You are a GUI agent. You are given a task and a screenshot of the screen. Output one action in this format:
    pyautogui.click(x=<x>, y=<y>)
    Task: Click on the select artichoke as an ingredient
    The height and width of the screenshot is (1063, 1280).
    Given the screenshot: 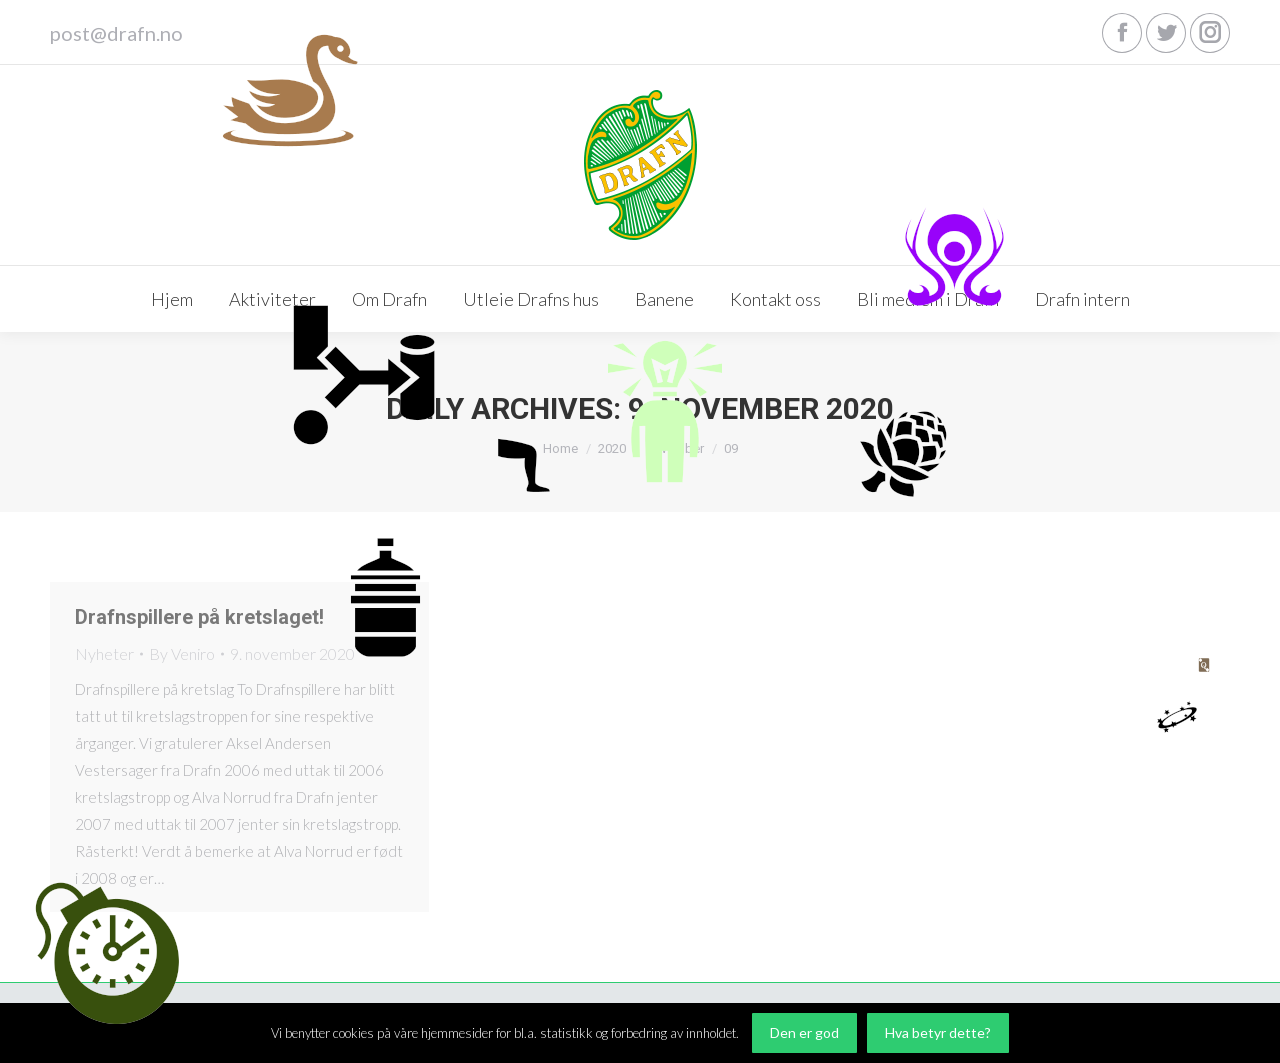 What is the action you would take?
    pyautogui.click(x=903, y=453)
    